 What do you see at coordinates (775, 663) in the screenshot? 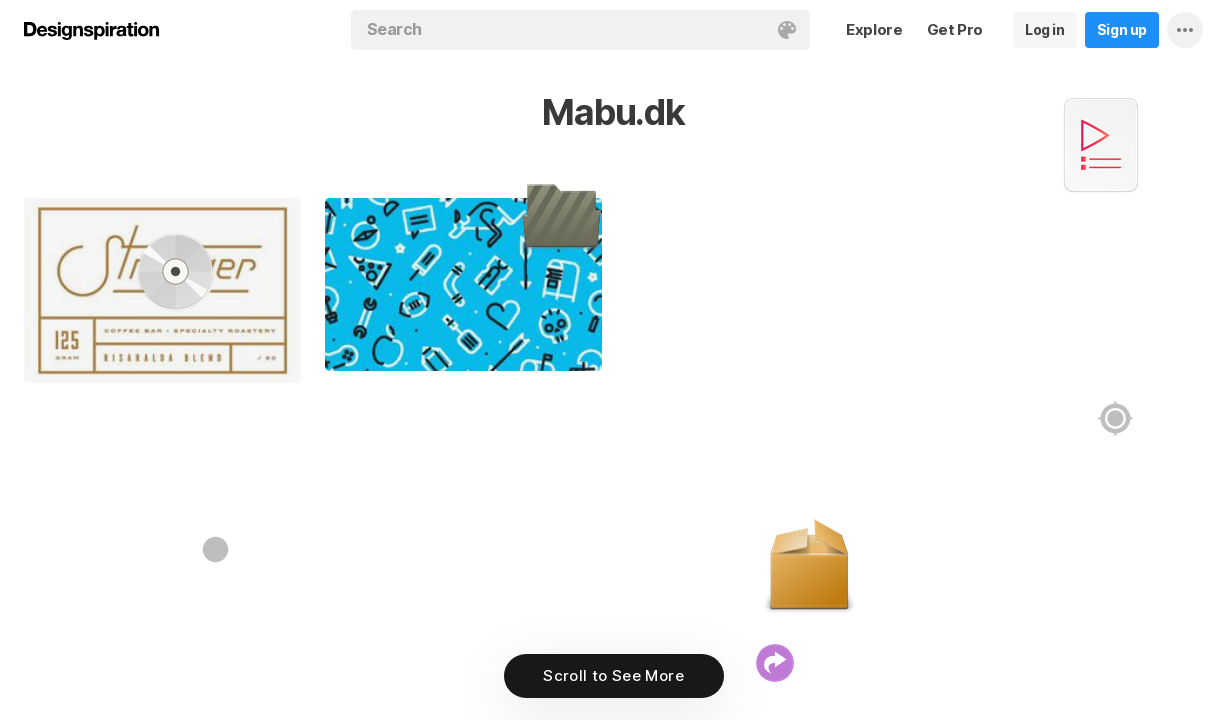
I see `indicates a locally modified file in version control` at bounding box center [775, 663].